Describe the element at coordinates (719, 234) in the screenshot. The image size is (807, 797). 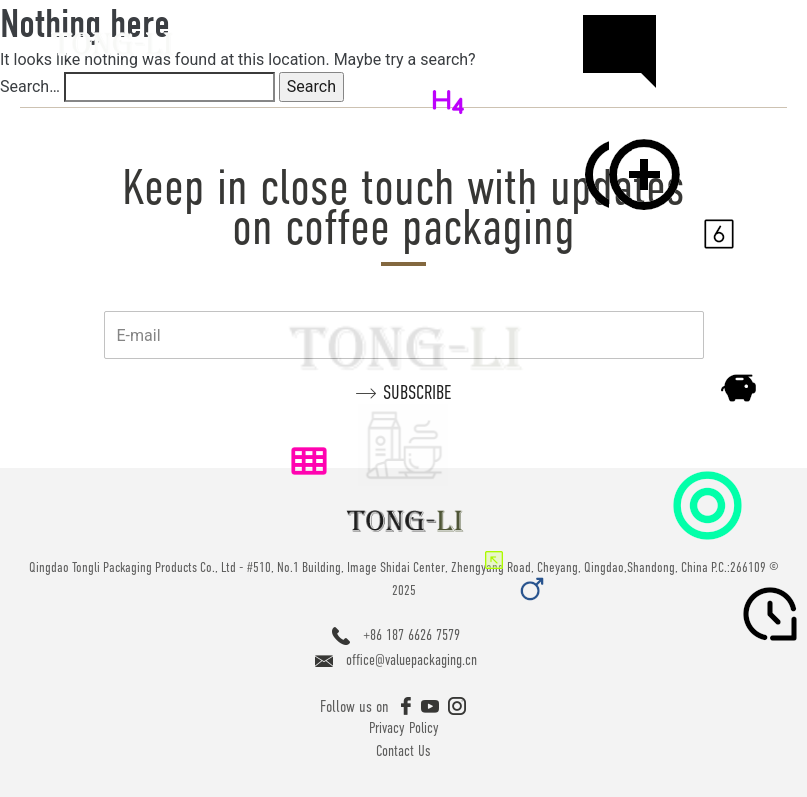
I see `select or input the number six` at that location.